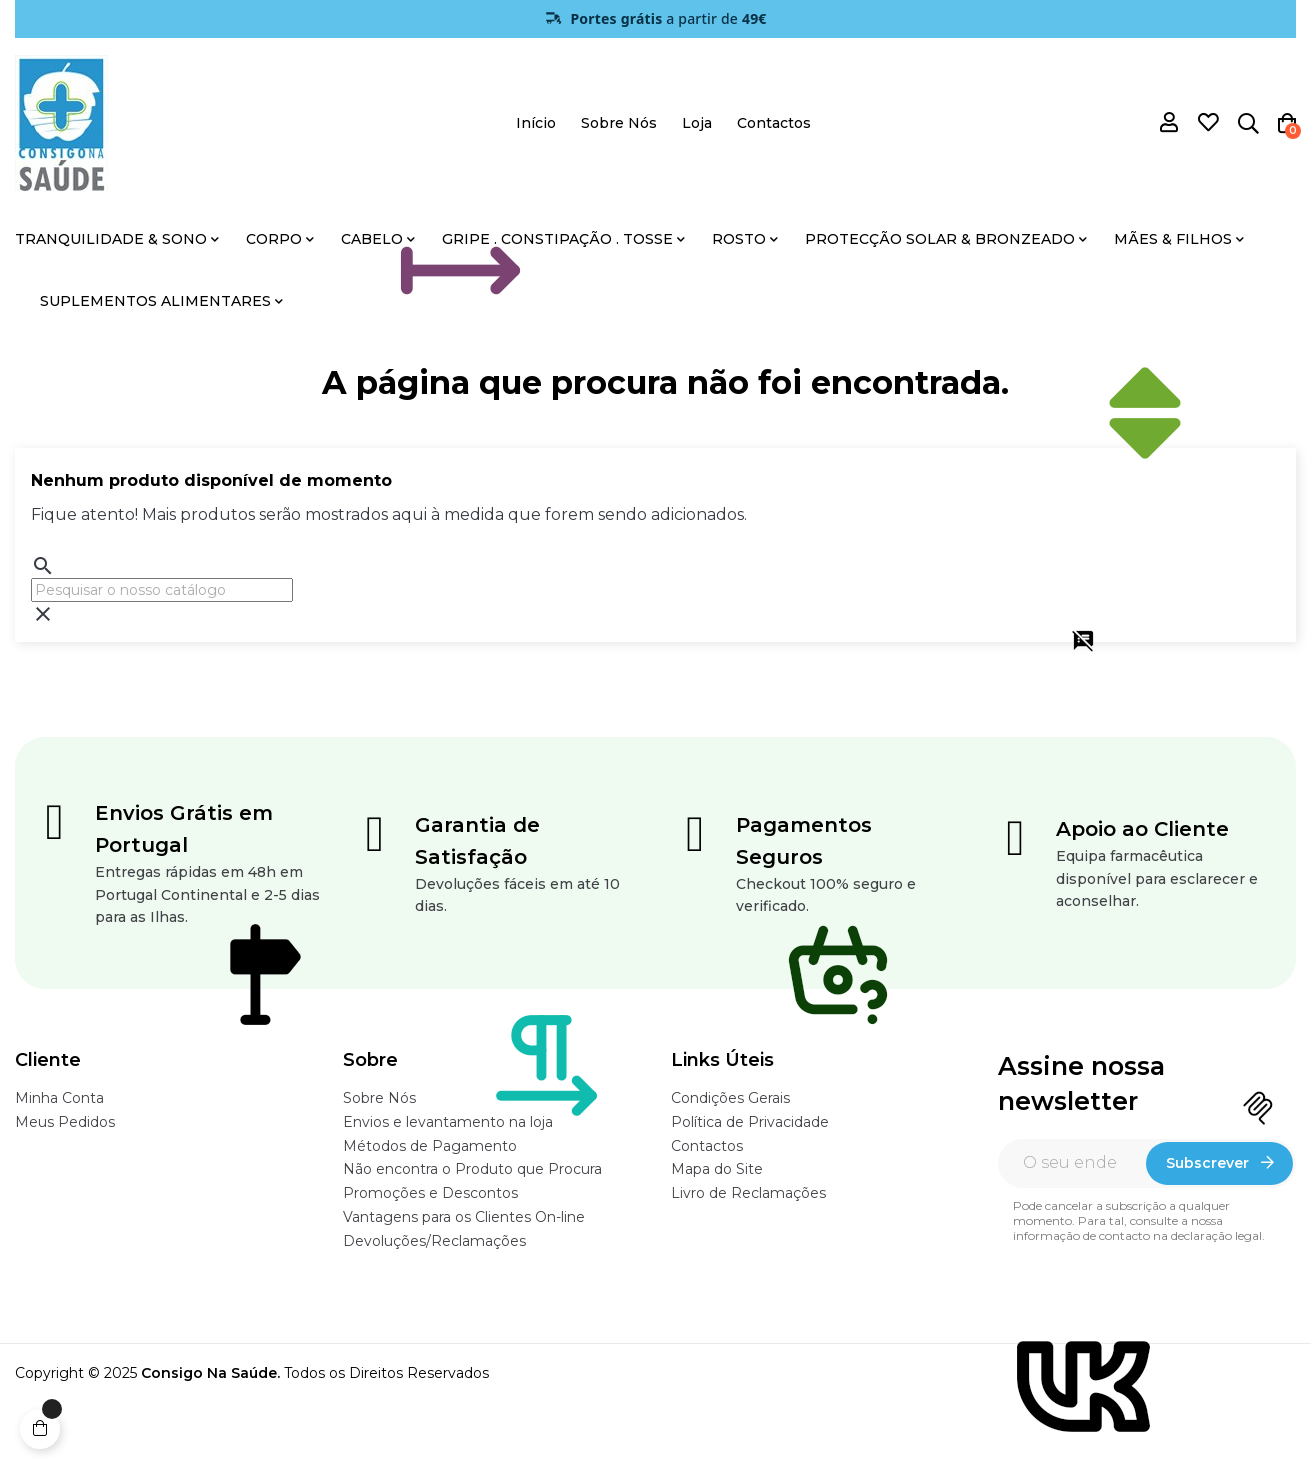 This screenshot has width=1311, height=1469. What do you see at coordinates (546, 1065) in the screenshot?
I see `move paragraph to the right` at bounding box center [546, 1065].